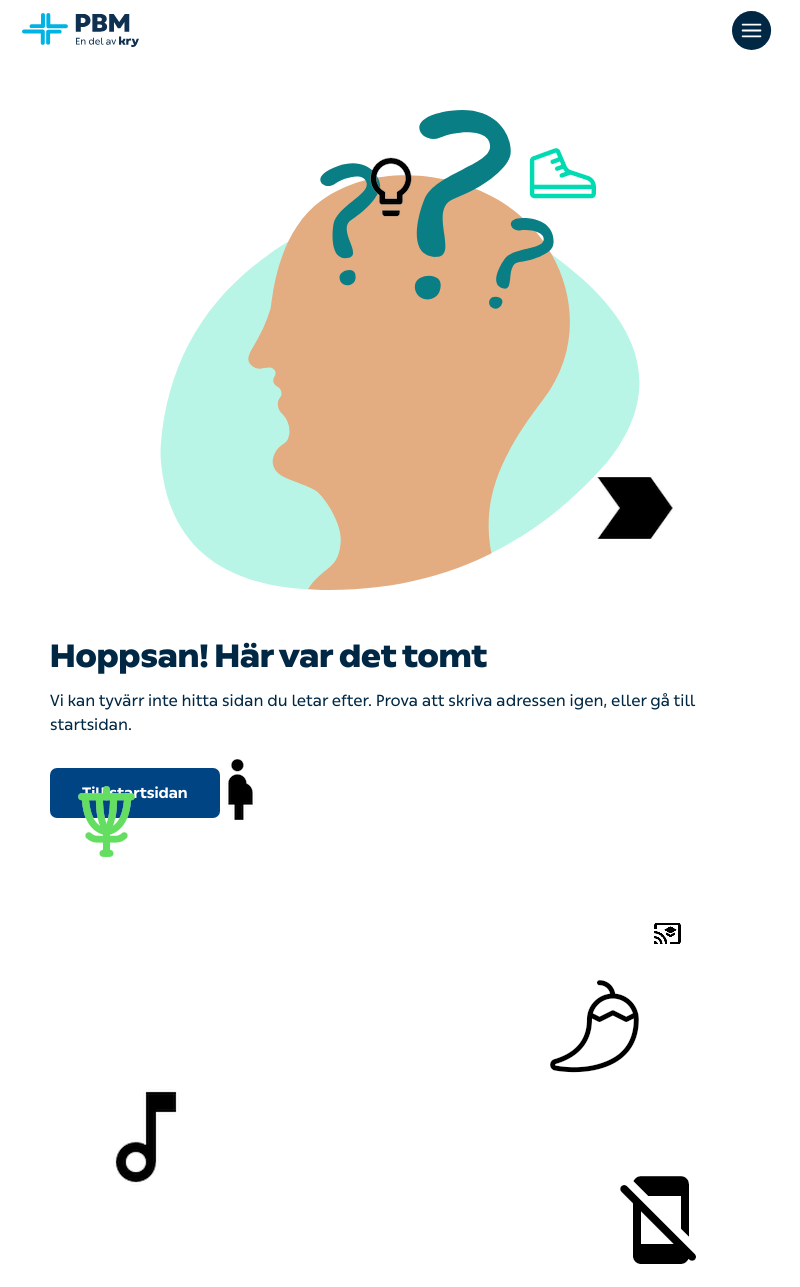 Image resolution: width=800 pixels, height=1287 pixels. What do you see at coordinates (146, 1137) in the screenshot?
I see `play or access audio content` at bounding box center [146, 1137].